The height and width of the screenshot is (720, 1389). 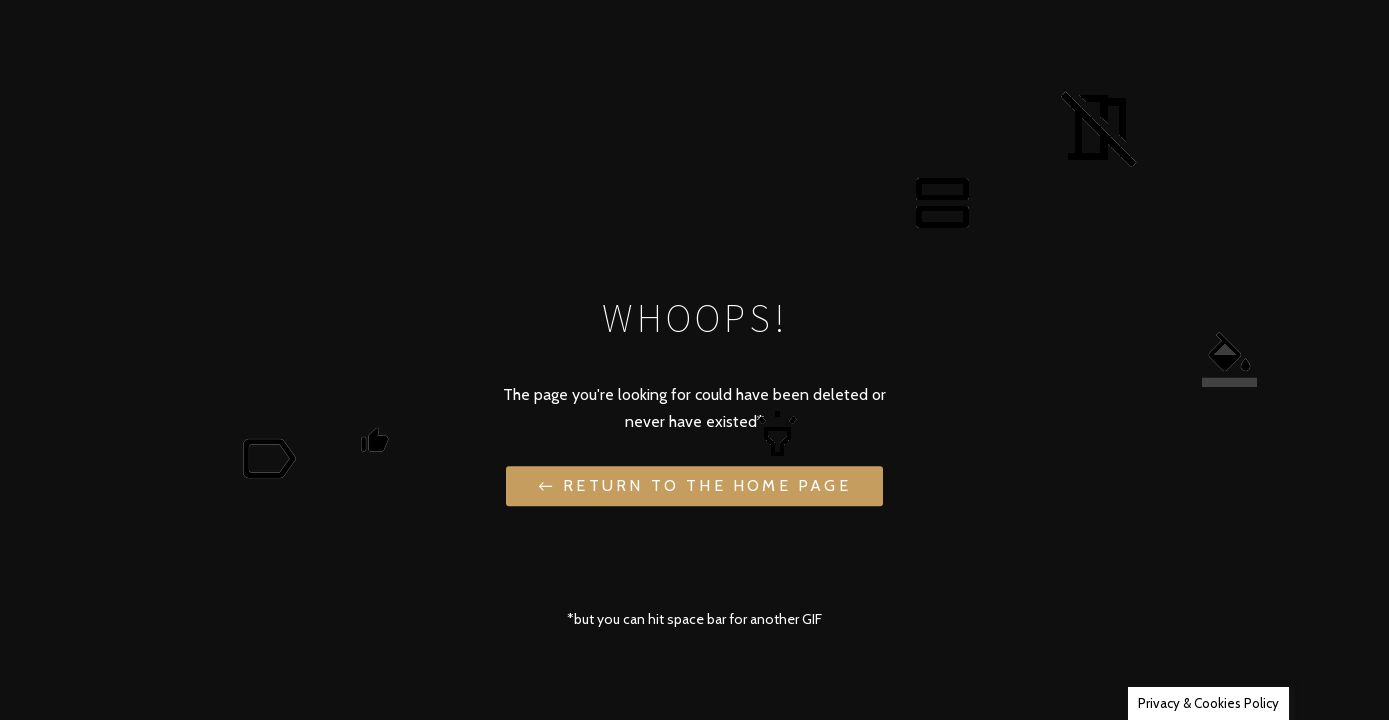 What do you see at coordinates (374, 440) in the screenshot?
I see `like or upvote content` at bounding box center [374, 440].